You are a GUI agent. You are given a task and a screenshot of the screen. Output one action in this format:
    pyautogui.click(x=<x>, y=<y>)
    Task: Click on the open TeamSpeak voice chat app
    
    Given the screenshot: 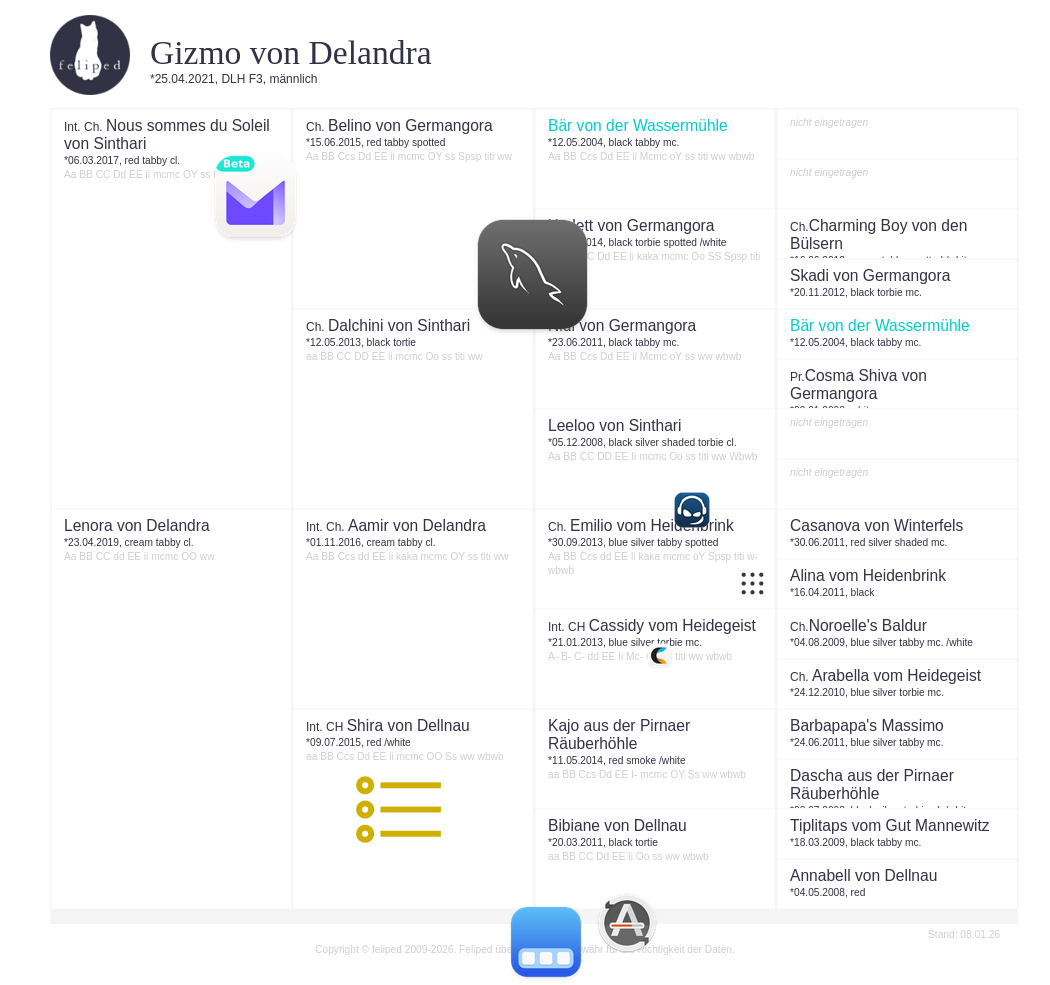 What is the action you would take?
    pyautogui.click(x=692, y=510)
    